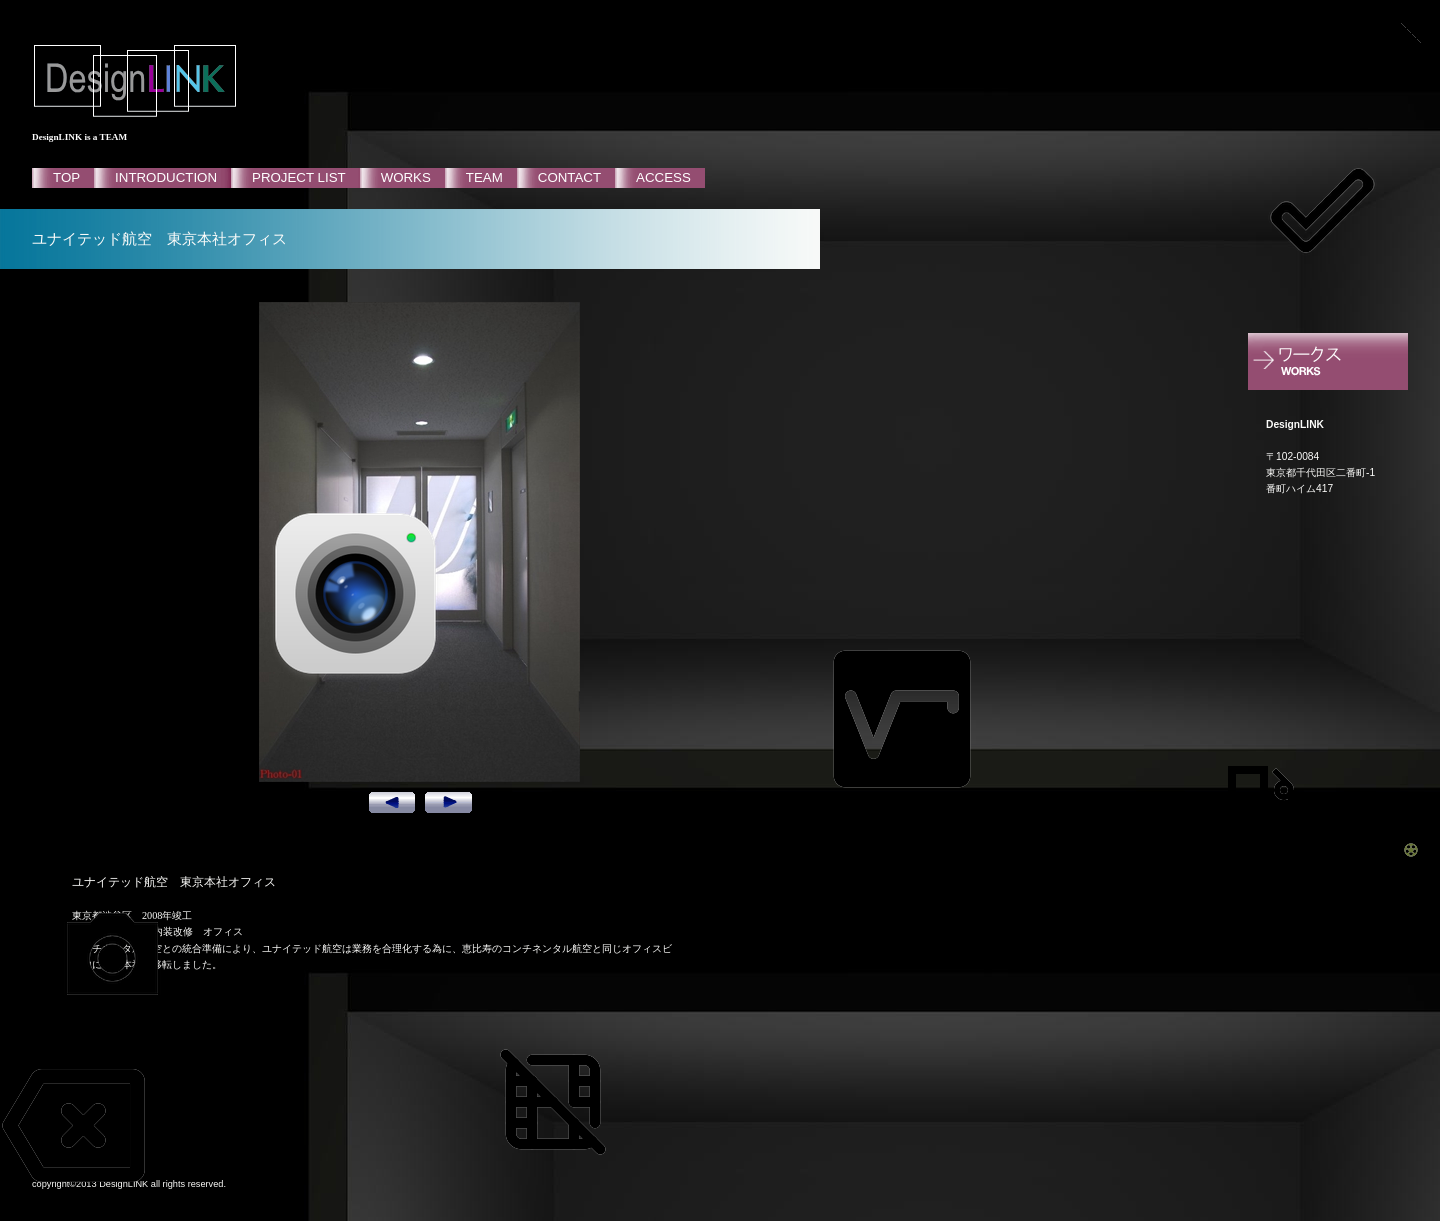 The width and height of the screenshot is (1440, 1221). What do you see at coordinates (1260, 802) in the screenshot?
I see `find nearby gas stations` at bounding box center [1260, 802].